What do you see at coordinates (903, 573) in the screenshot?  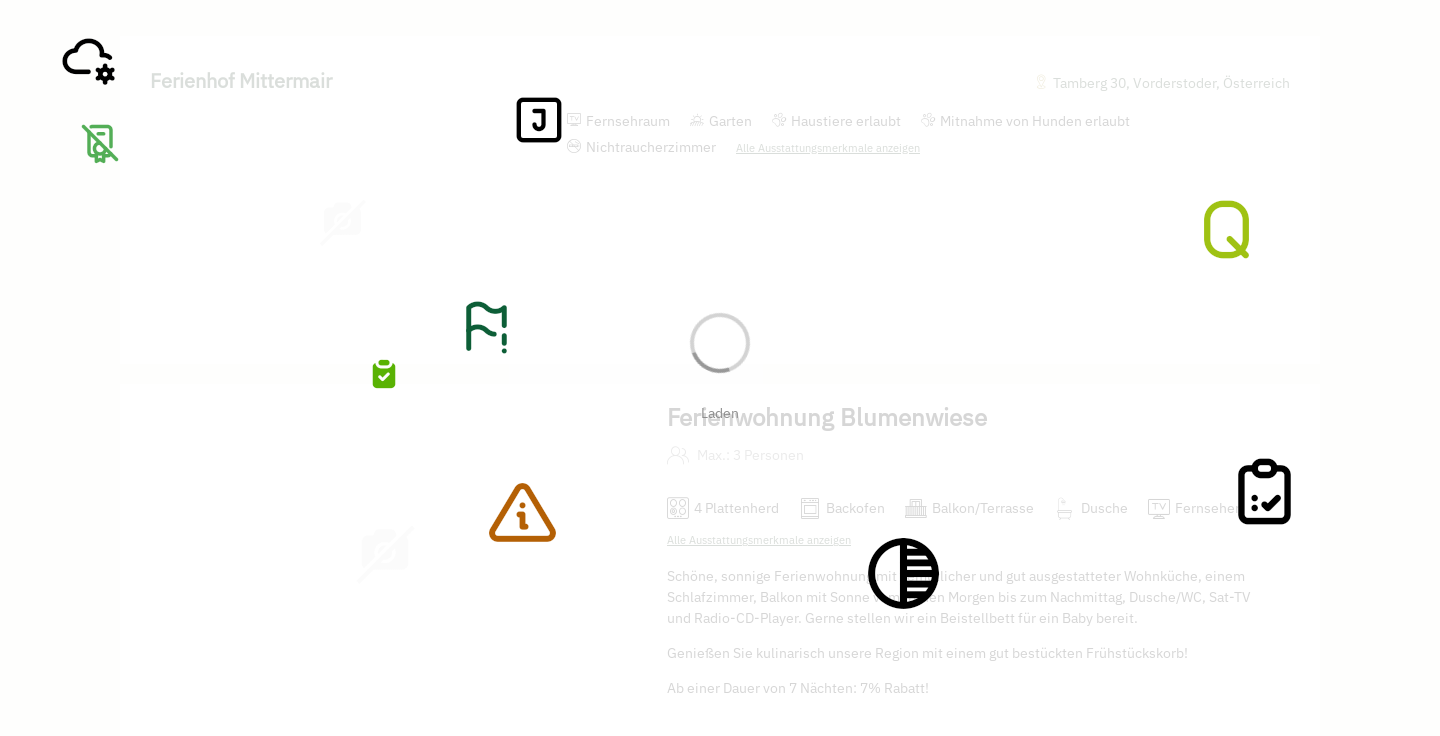 I see `adjust blur or focus settings` at bounding box center [903, 573].